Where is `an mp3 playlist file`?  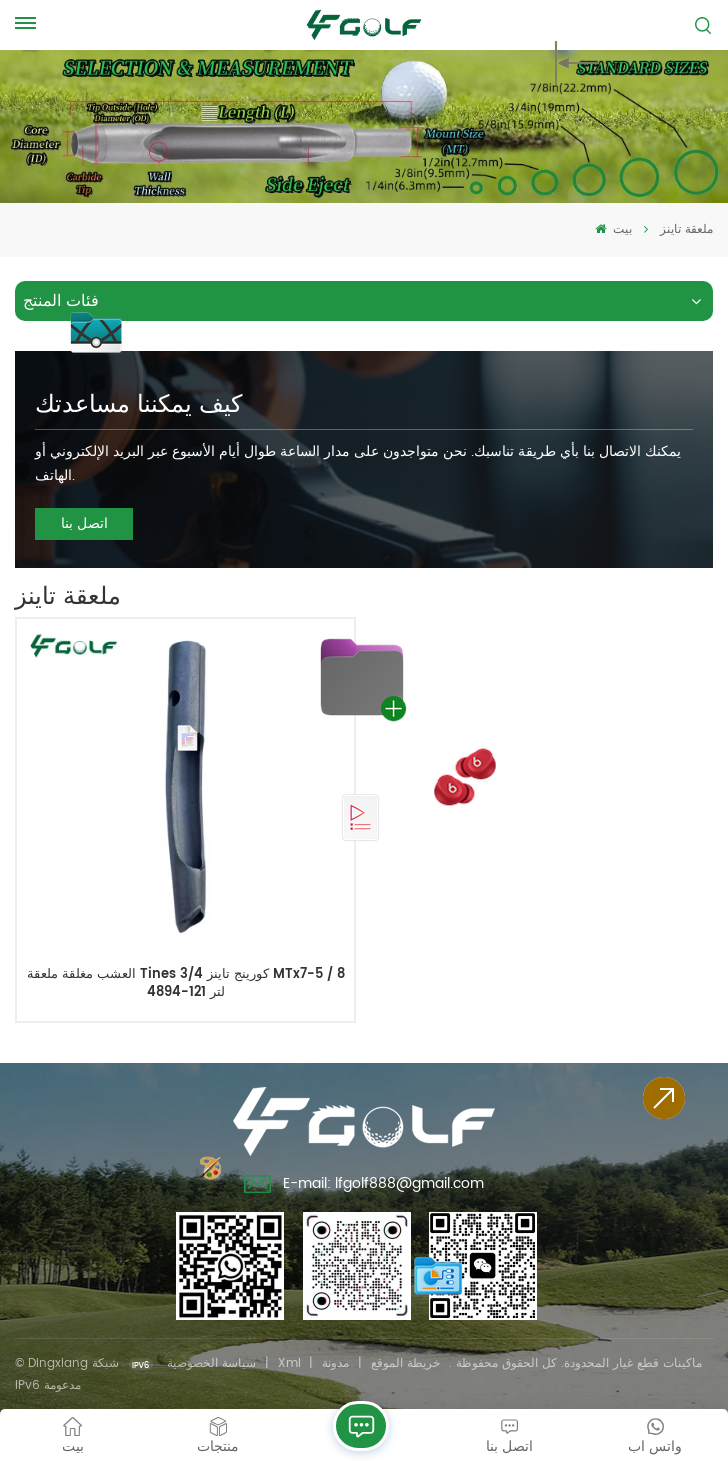
an mp3 playlist file is located at coordinates (360, 817).